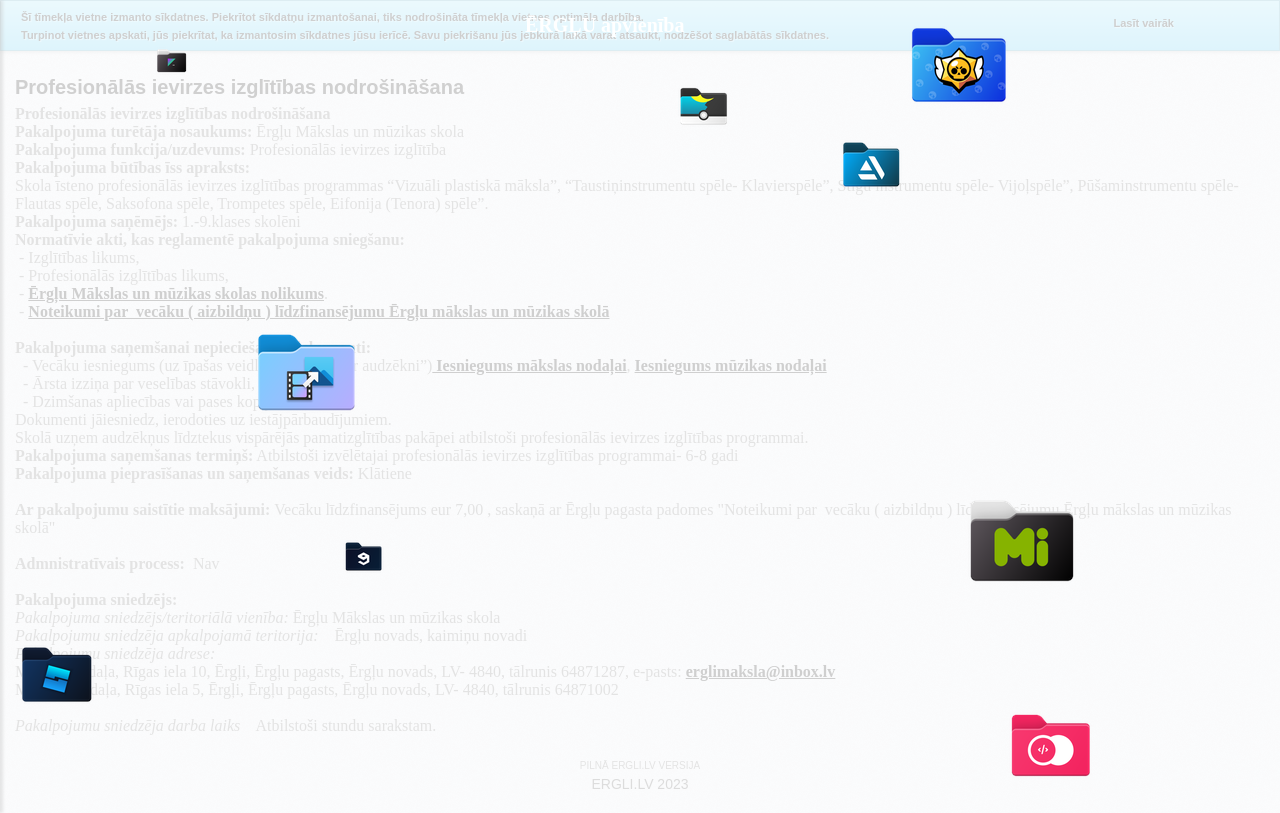  I want to click on open misskey files folder, so click(1021, 543).